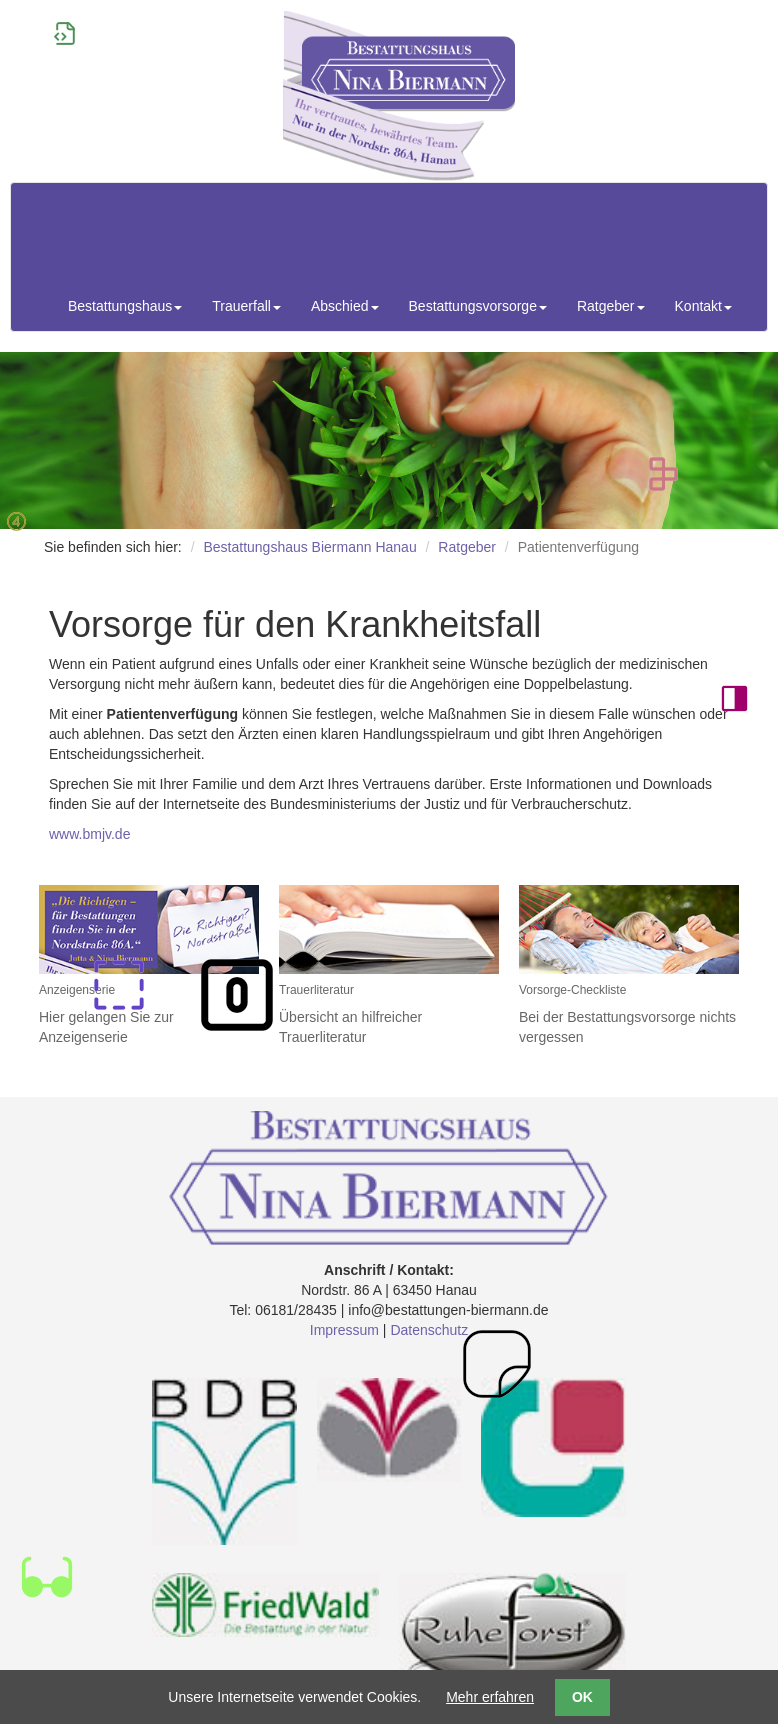  What do you see at coordinates (237, 995) in the screenshot?
I see `represents the letter "o" in a text or keyboard input` at bounding box center [237, 995].